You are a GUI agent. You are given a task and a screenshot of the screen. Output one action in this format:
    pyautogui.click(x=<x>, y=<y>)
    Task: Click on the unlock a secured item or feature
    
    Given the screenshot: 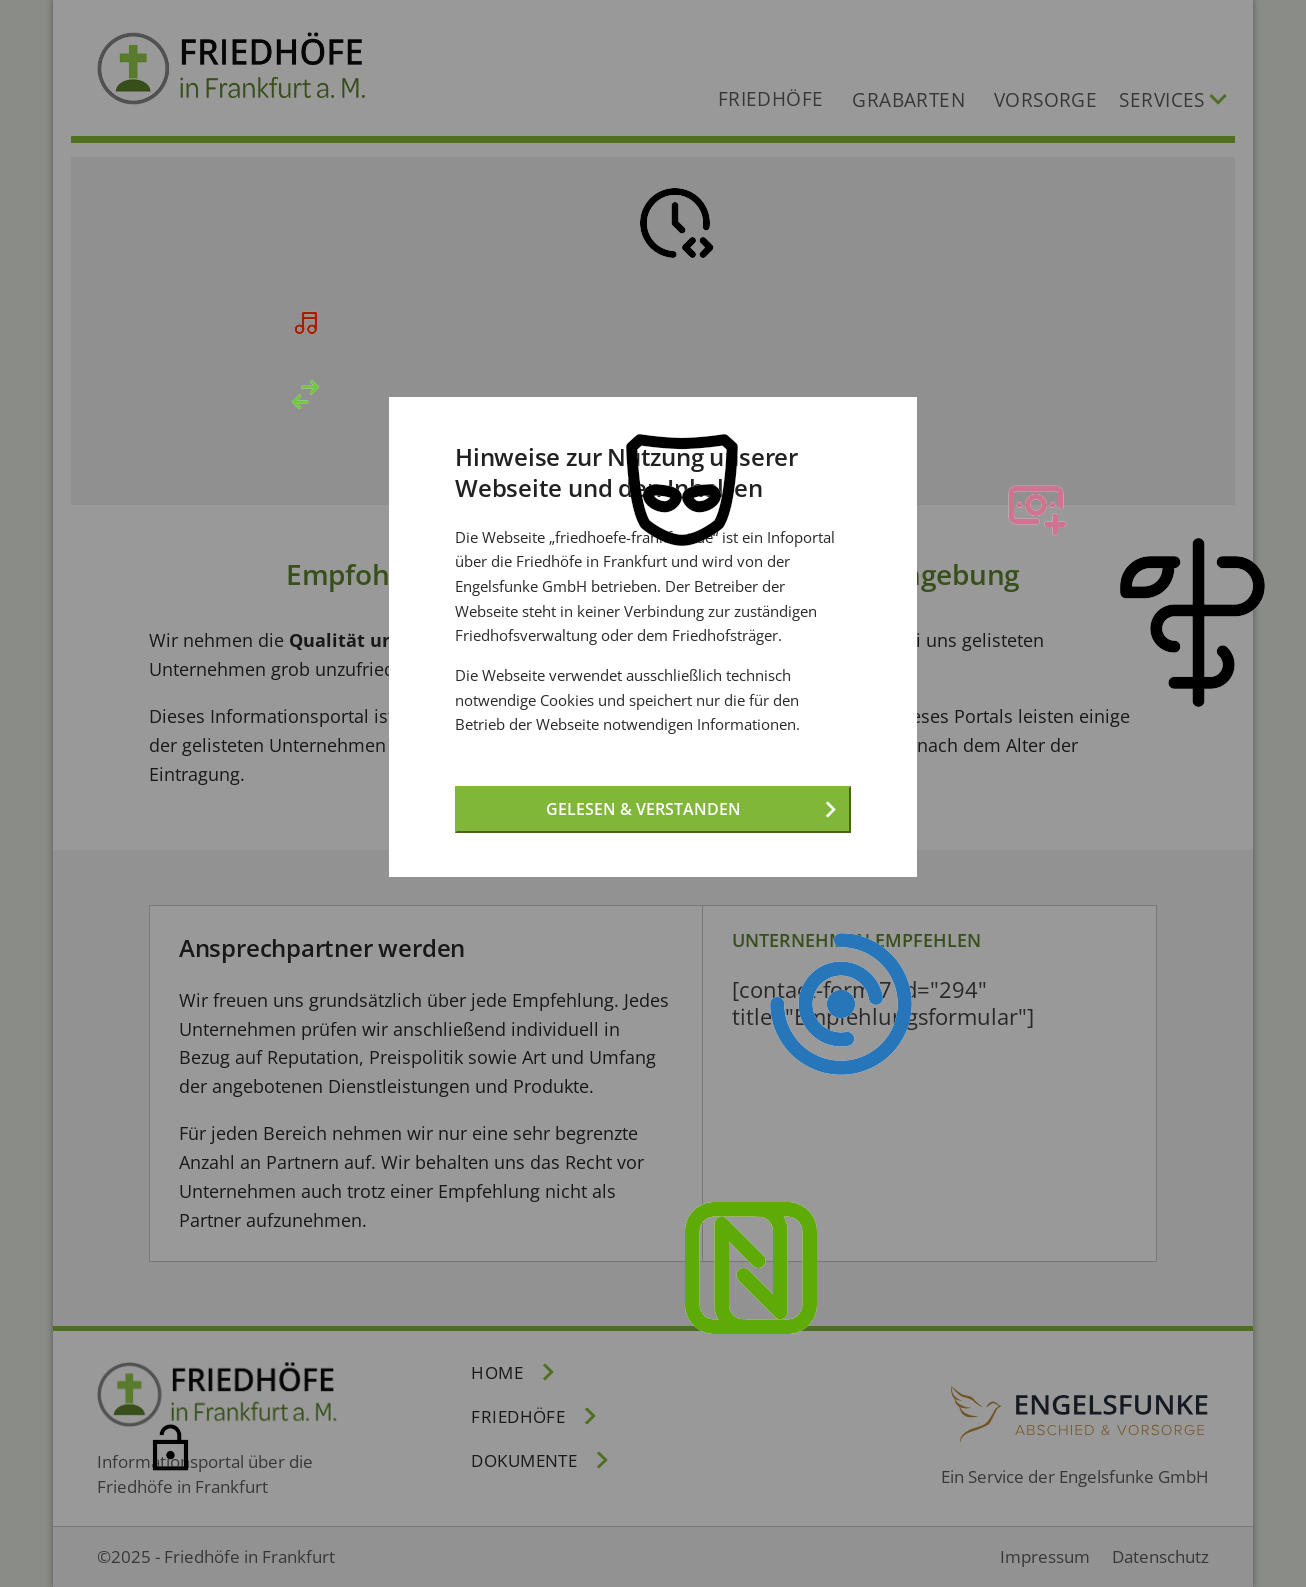 What is the action you would take?
    pyautogui.click(x=170, y=1448)
    